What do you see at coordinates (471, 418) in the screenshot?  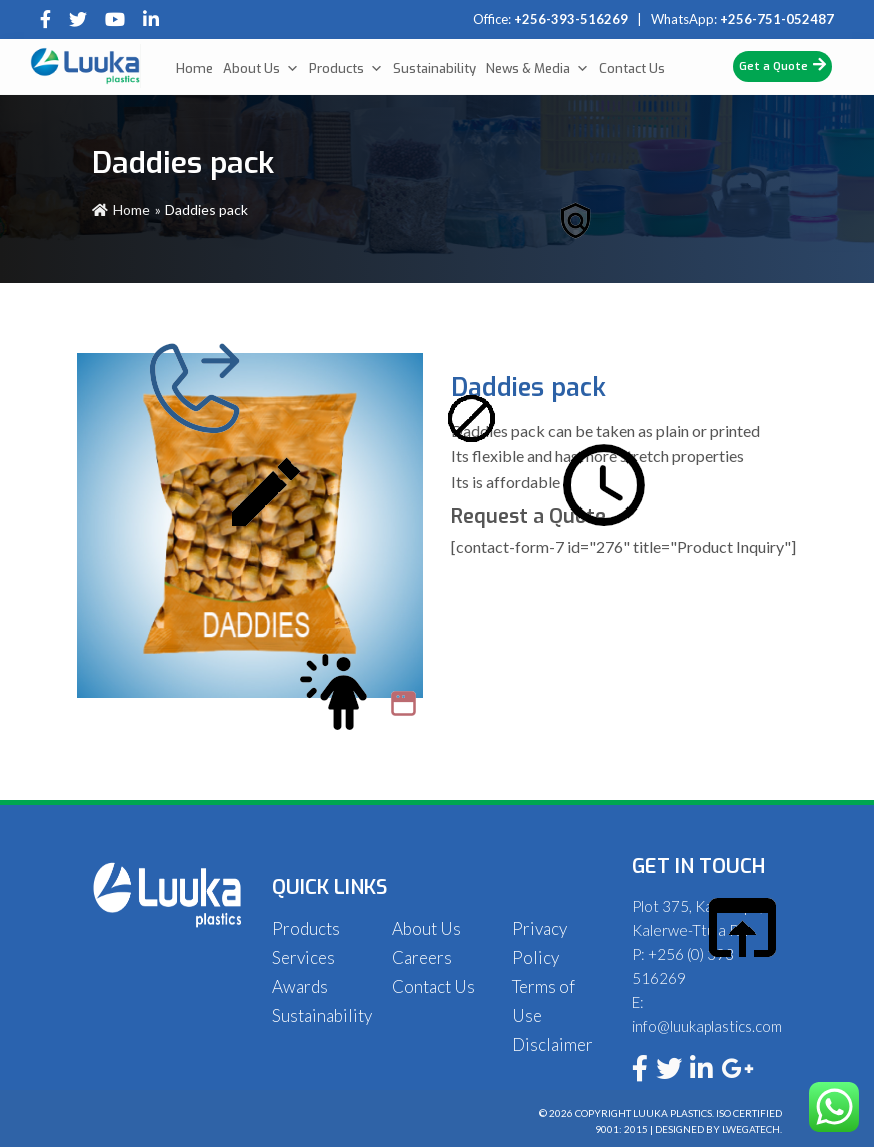 I see `indicates a blocked or prohibited action` at bounding box center [471, 418].